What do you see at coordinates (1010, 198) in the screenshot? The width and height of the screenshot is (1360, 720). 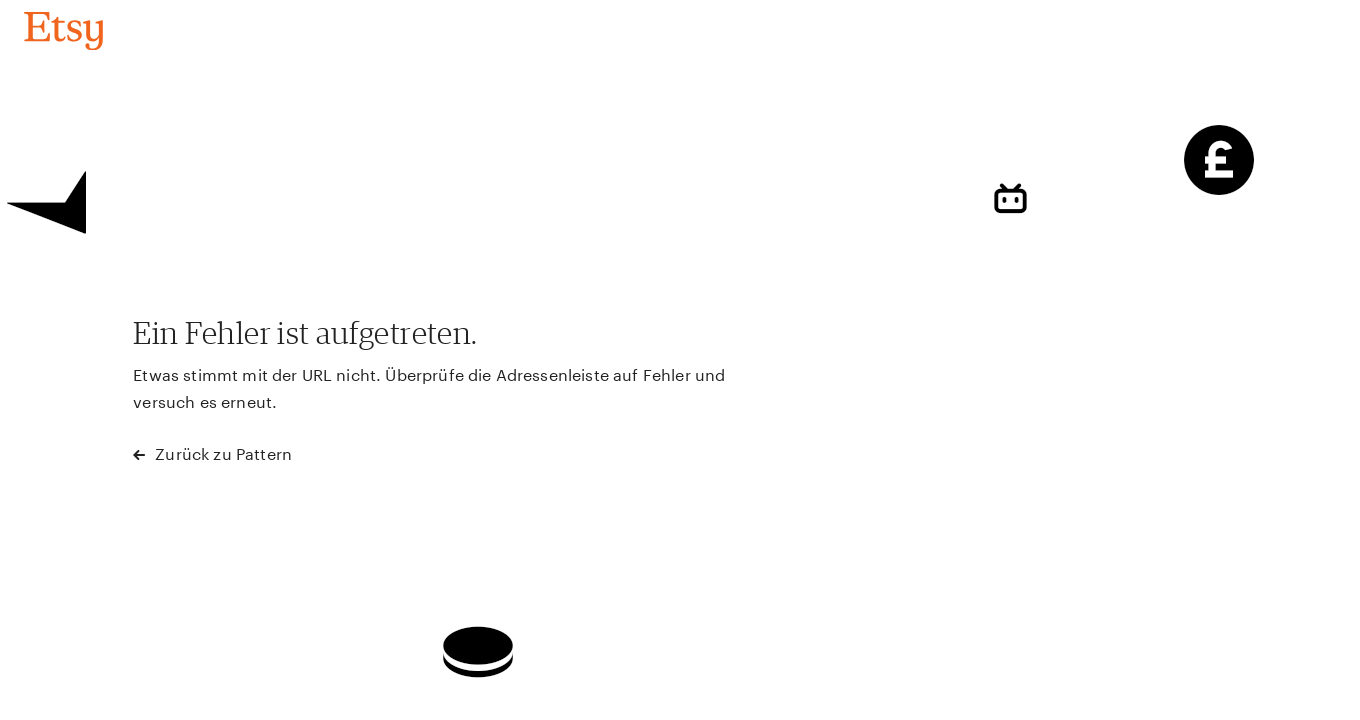 I see `open Bilibili app` at bounding box center [1010, 198].